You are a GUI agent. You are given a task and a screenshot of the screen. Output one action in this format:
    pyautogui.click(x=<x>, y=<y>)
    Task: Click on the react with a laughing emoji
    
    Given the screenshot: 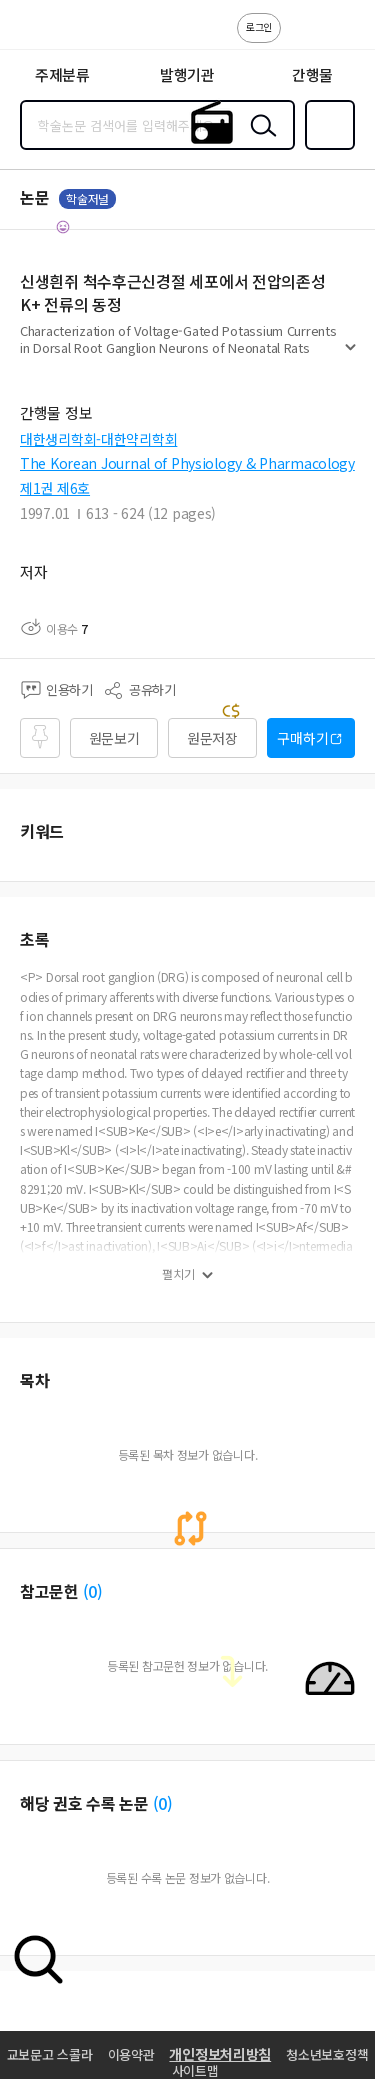 What is the action you would take?
    pyautogui.click(x=63, y=227)
    